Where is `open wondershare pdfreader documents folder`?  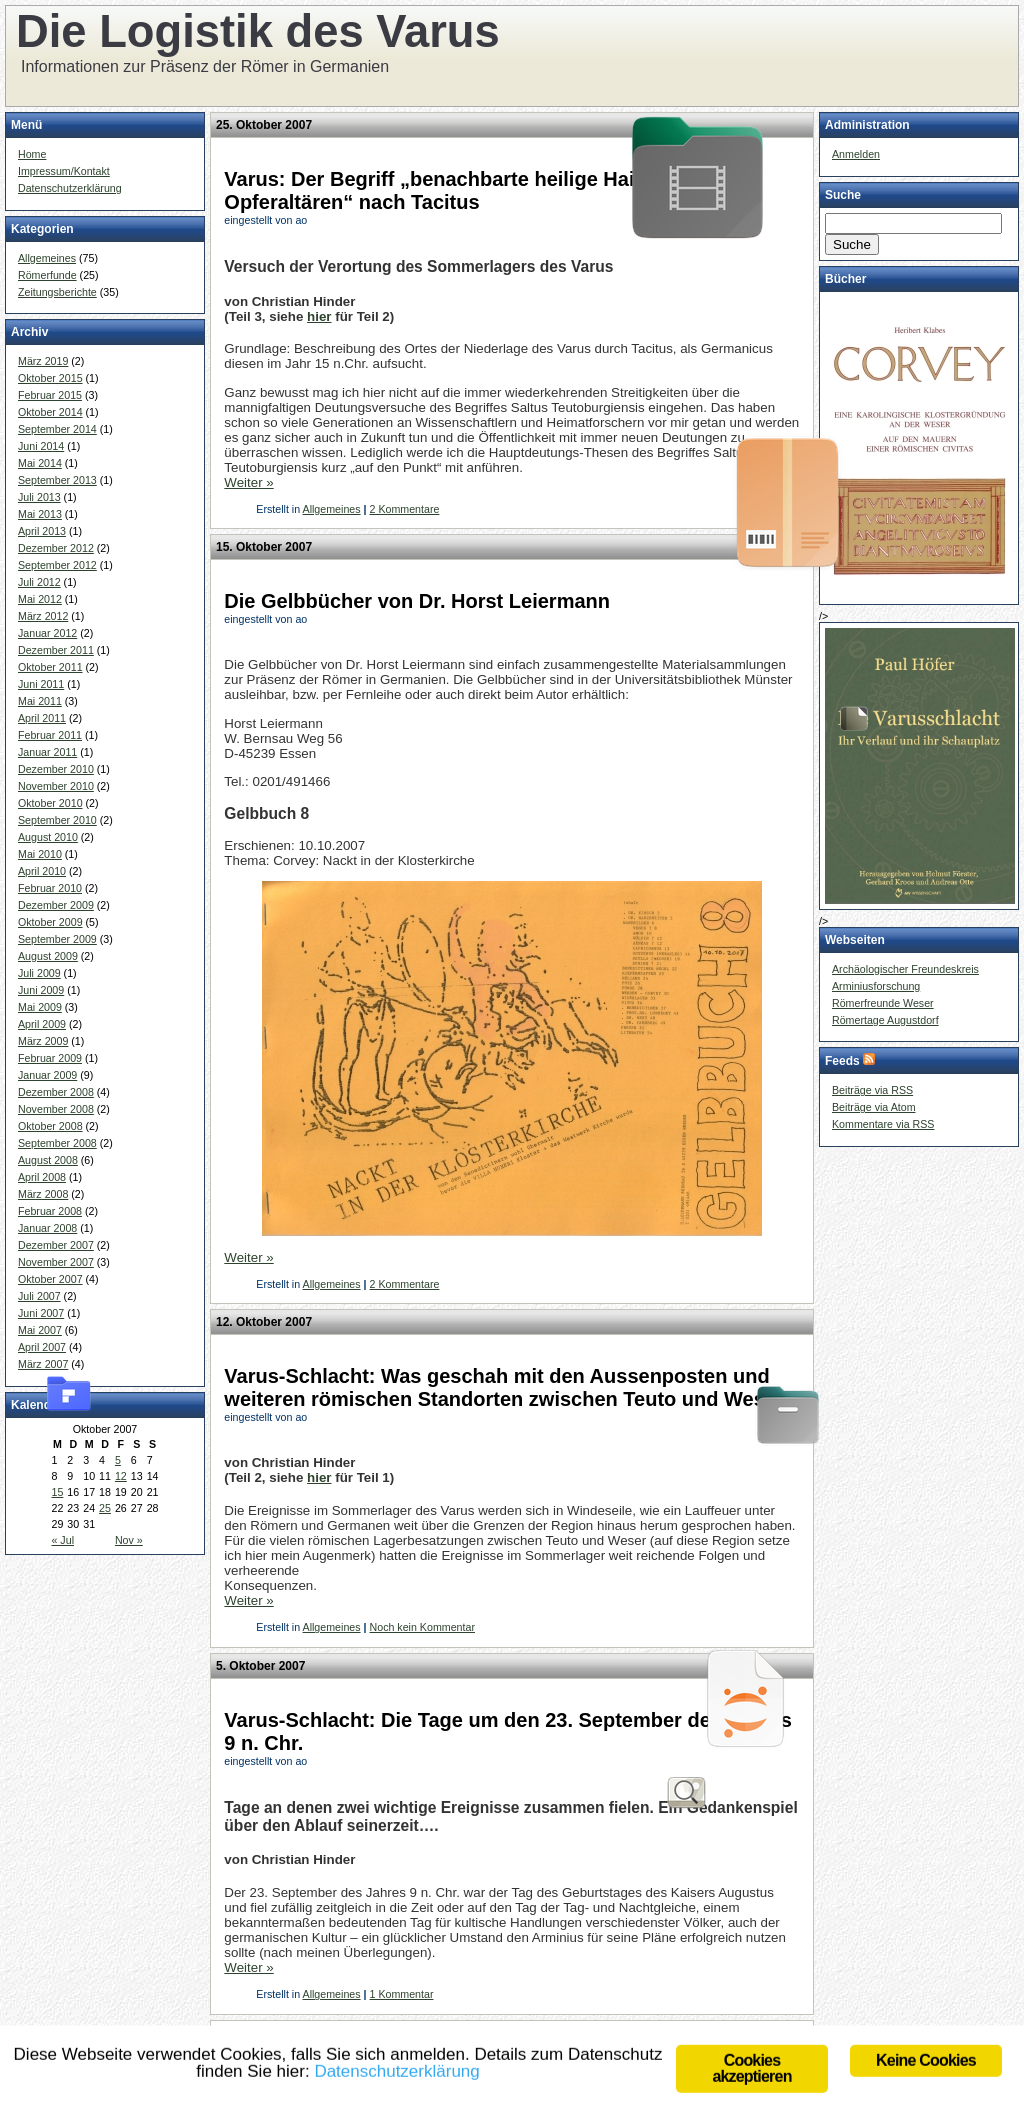 open wondershare pdfreader documents folder is located at coordinates (68, 1394).